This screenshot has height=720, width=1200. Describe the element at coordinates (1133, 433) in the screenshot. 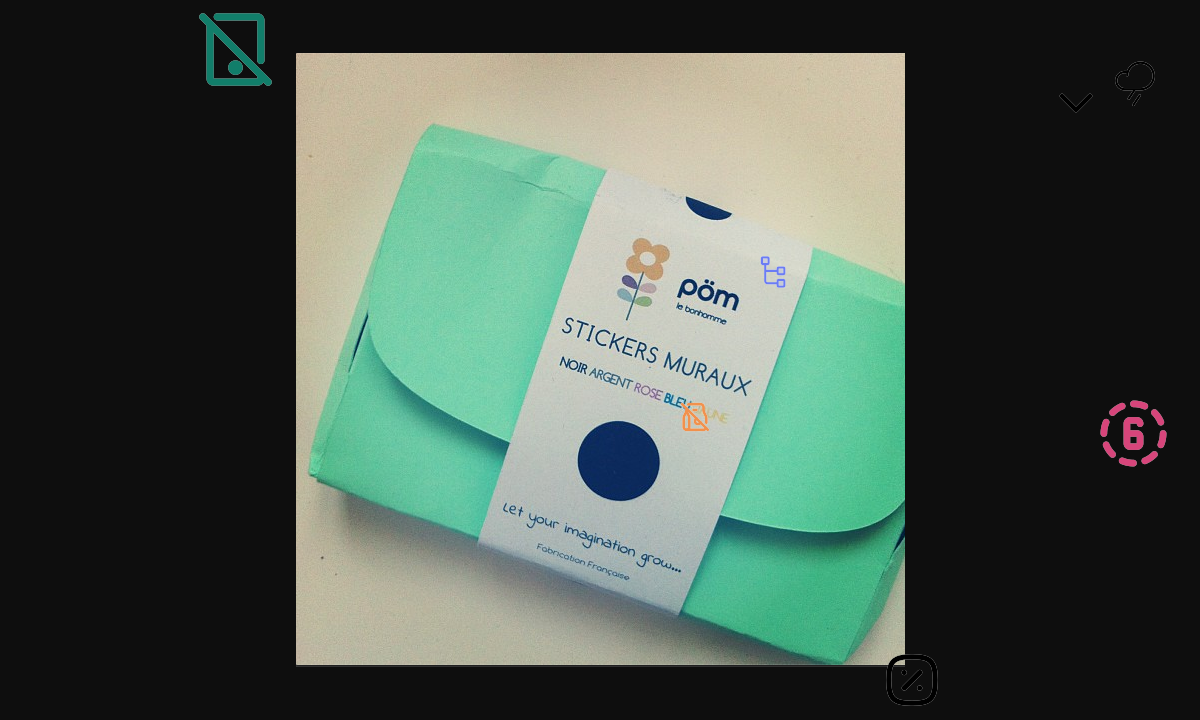

I see `step 6 of a multi-step process` at that location.